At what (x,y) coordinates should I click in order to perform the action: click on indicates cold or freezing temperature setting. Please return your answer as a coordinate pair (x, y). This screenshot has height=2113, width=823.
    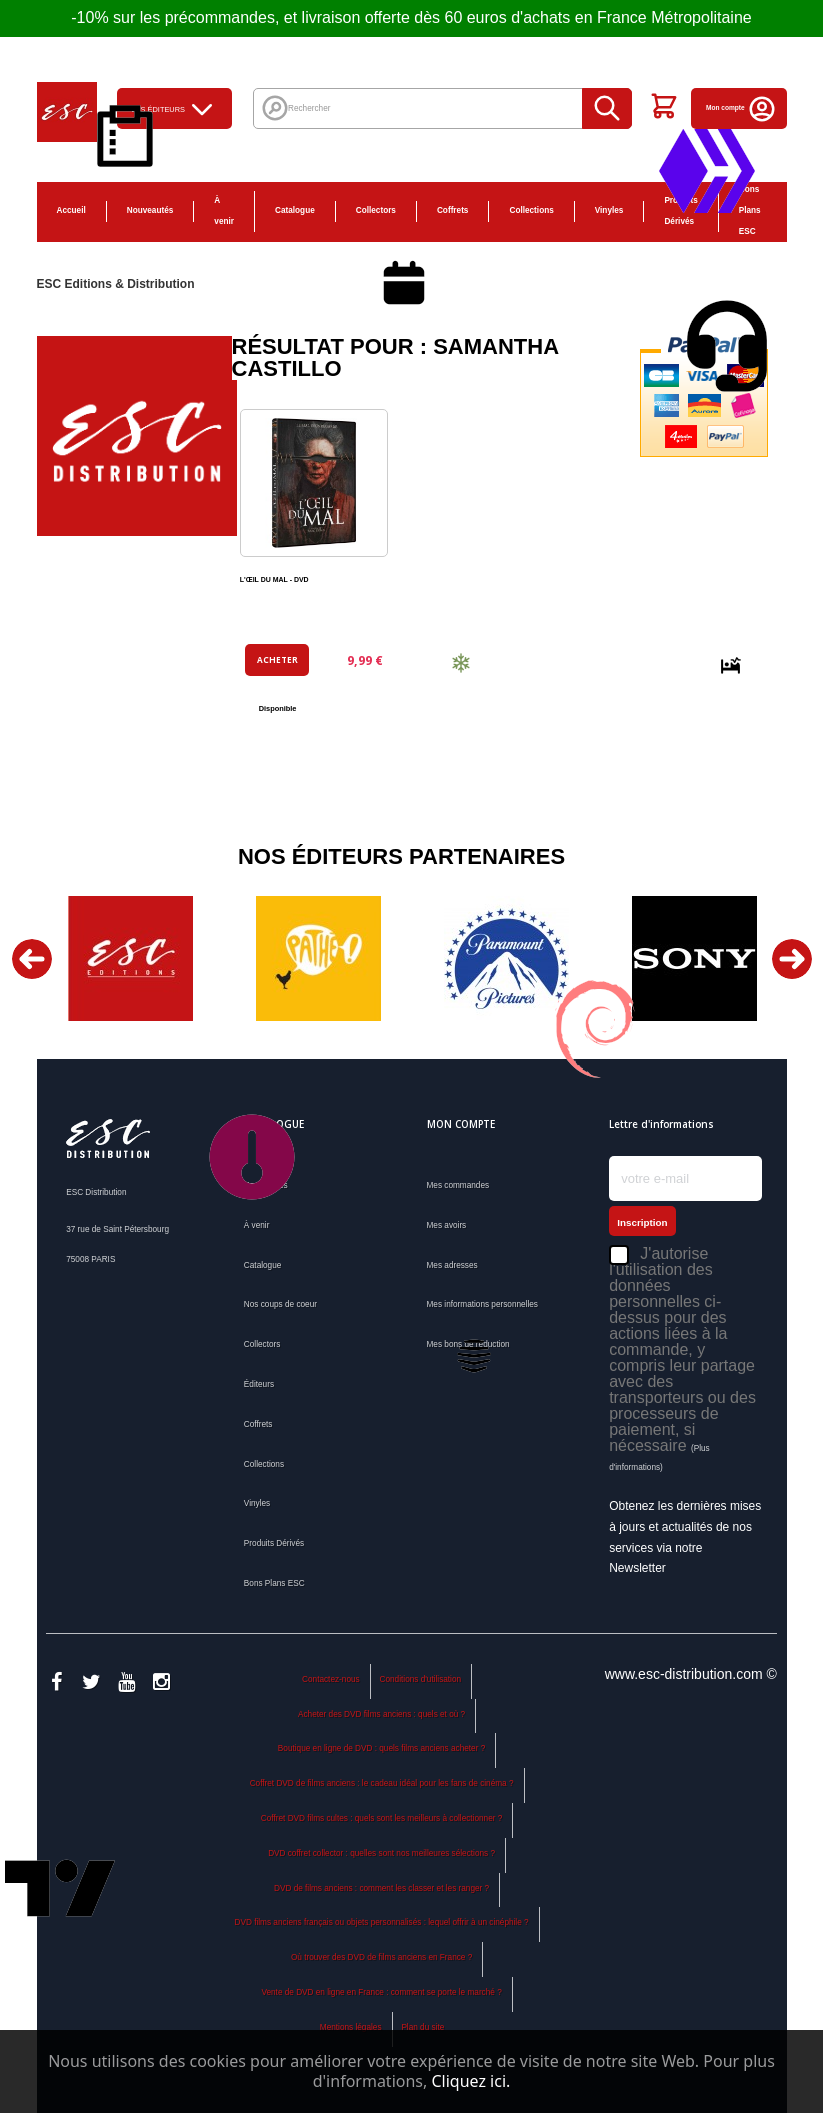
    Looking at the image, I should click on (461, 663).